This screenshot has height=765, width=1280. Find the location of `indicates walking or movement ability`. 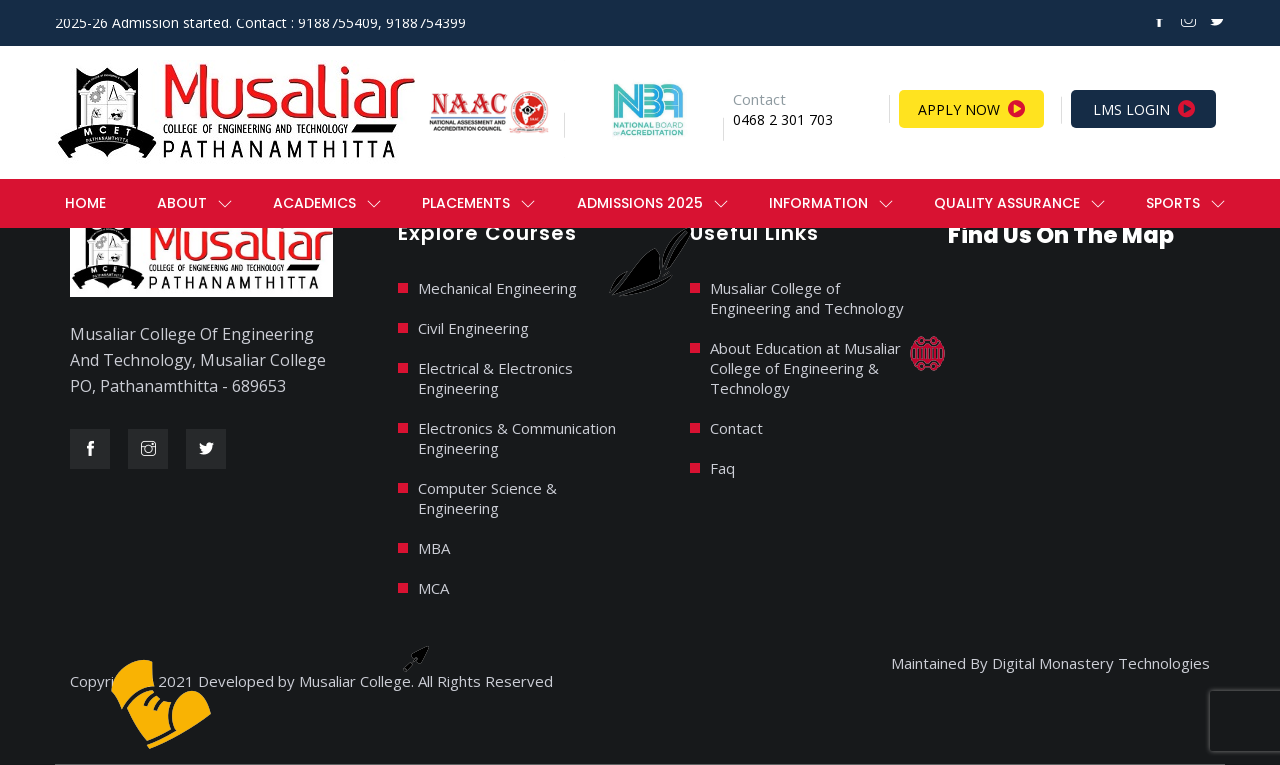

indicates walking or movement ability is located at coordinates (161, 702).